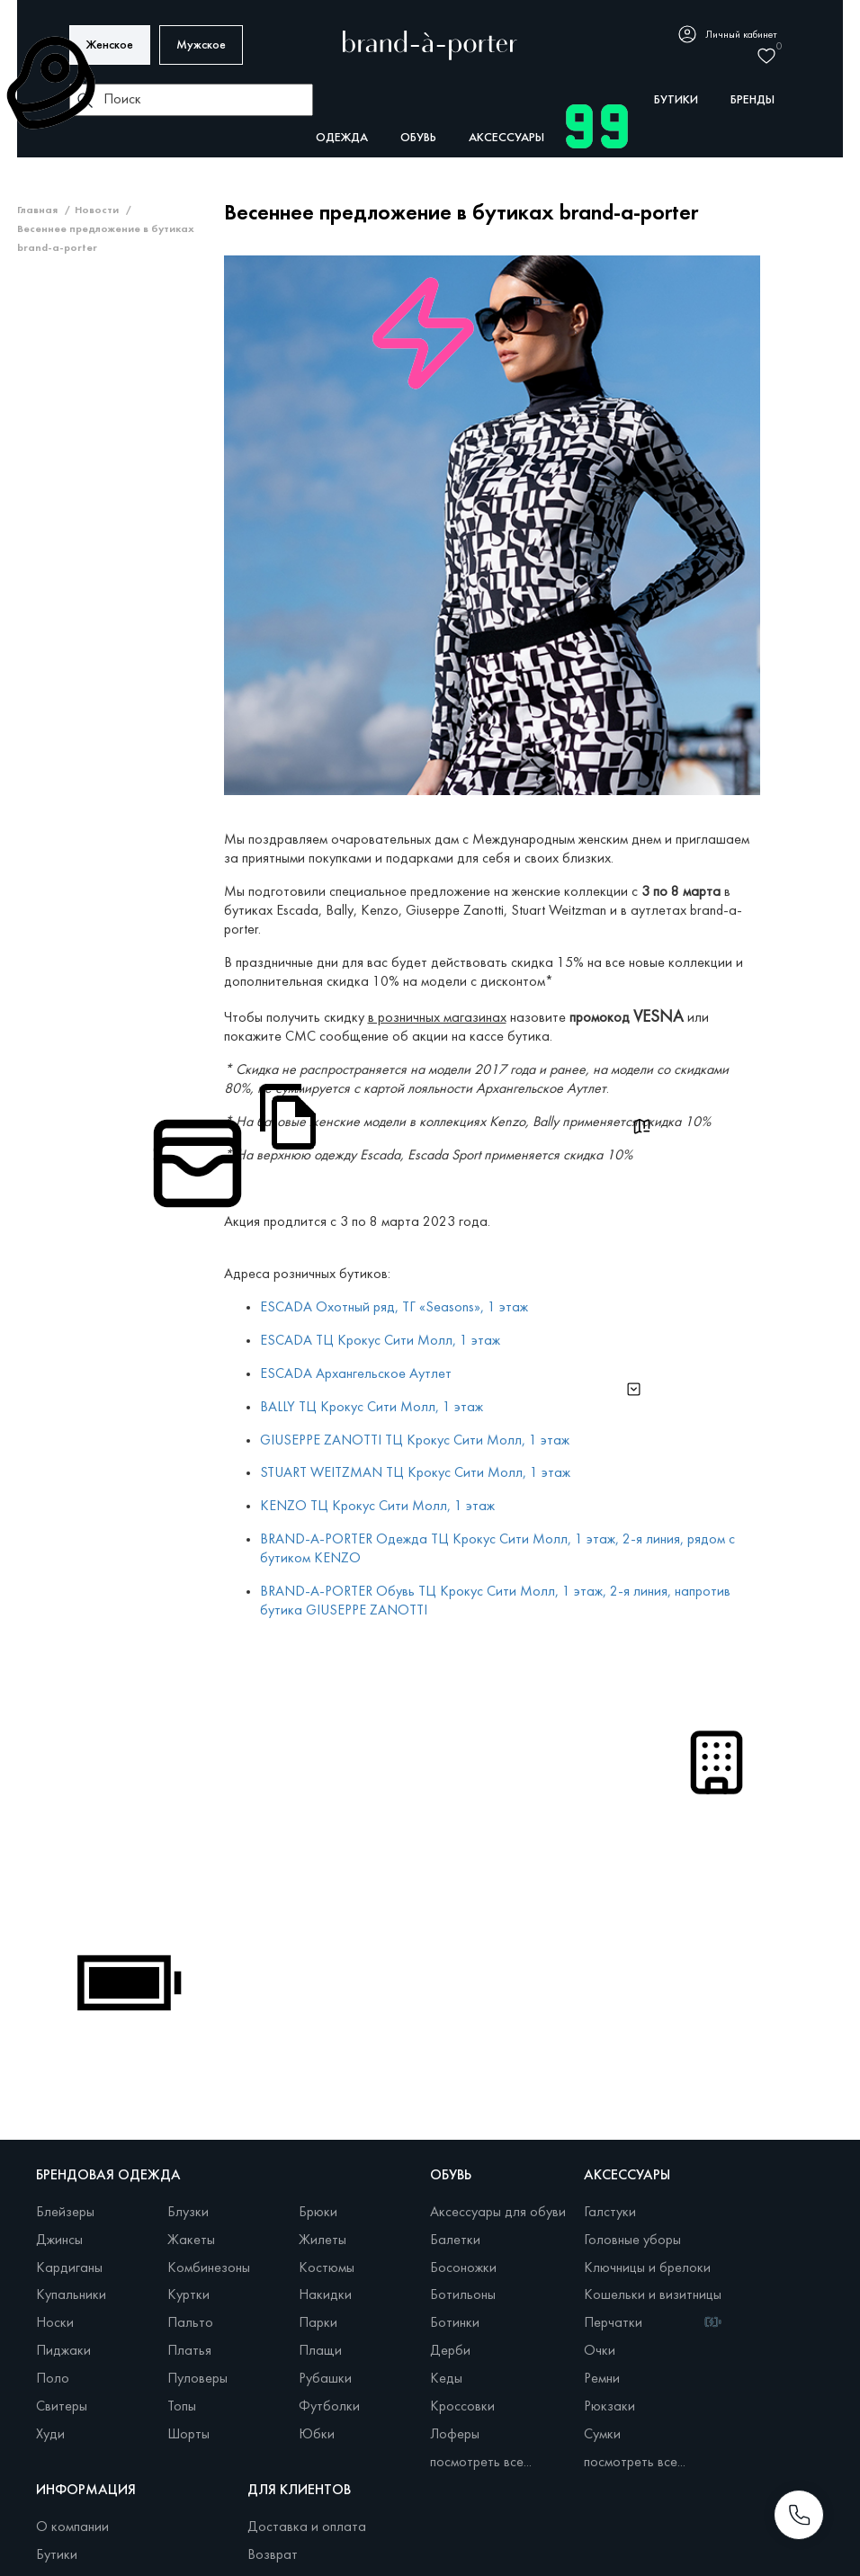 This screenshot has height=2576, width=860. I want to click on filter recipes by beef or red meat, so click(53, 83).